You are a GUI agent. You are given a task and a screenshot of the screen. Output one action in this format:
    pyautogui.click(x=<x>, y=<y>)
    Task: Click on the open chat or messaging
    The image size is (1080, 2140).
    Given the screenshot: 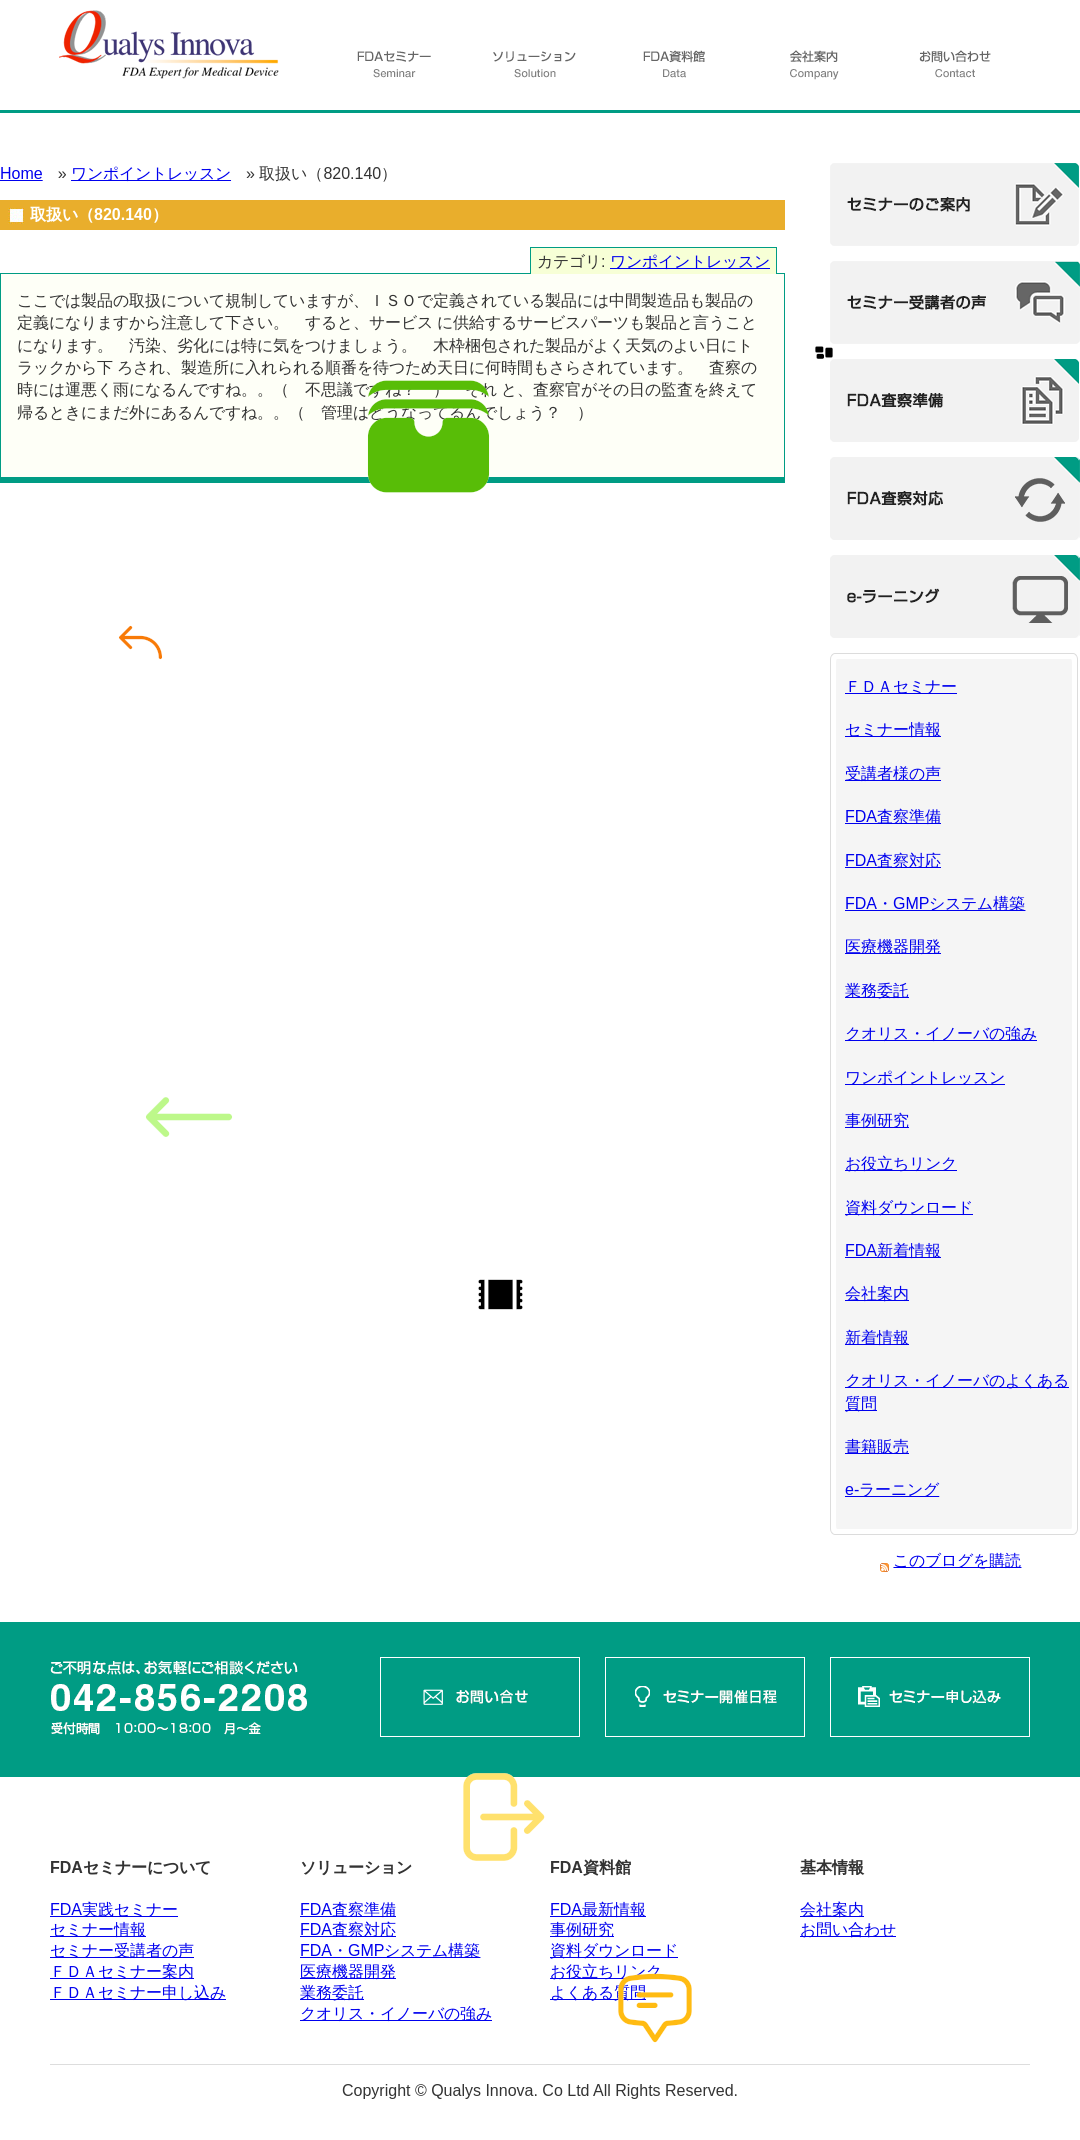 What is the action you would take?
    pyautogui.click(x=655, y=2008)
    